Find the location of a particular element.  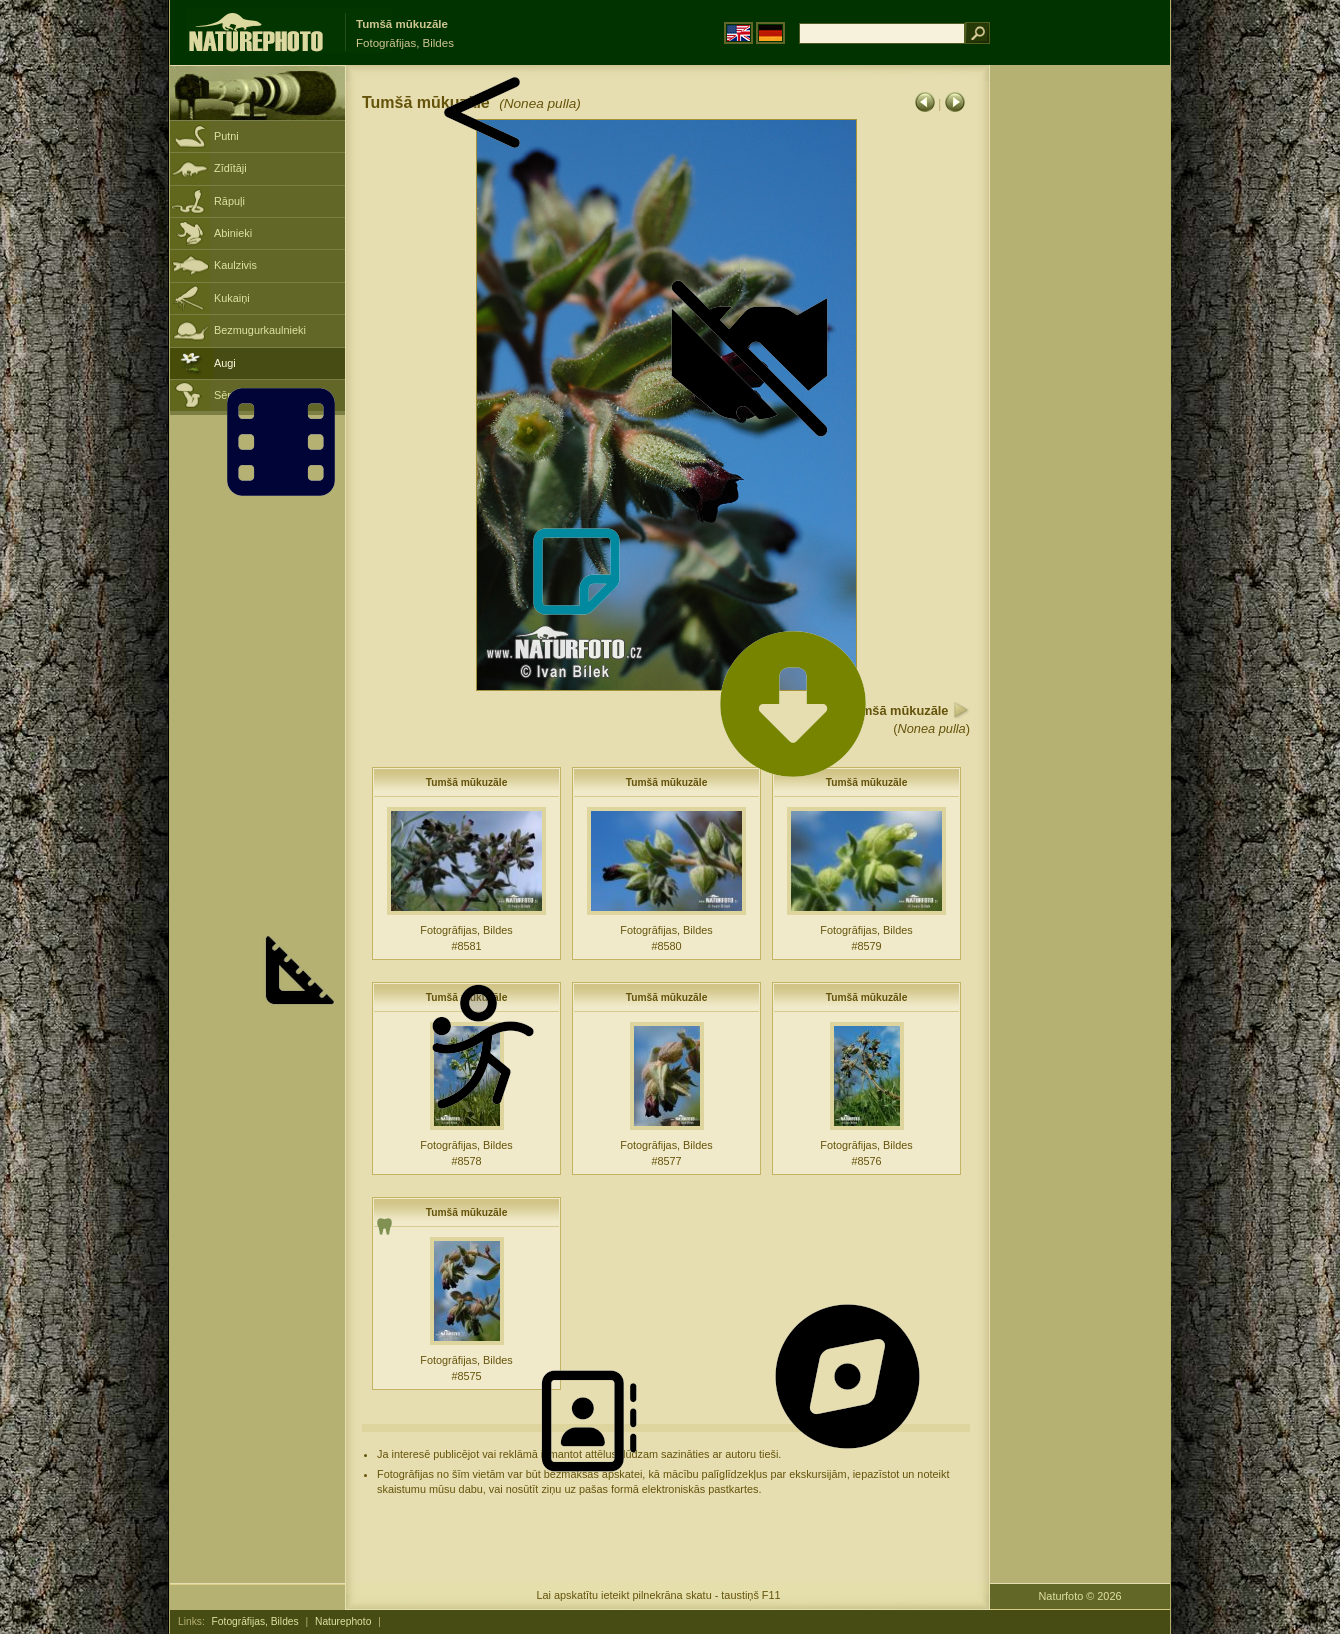

access your contacts list is located at coordinates (586, 1421).